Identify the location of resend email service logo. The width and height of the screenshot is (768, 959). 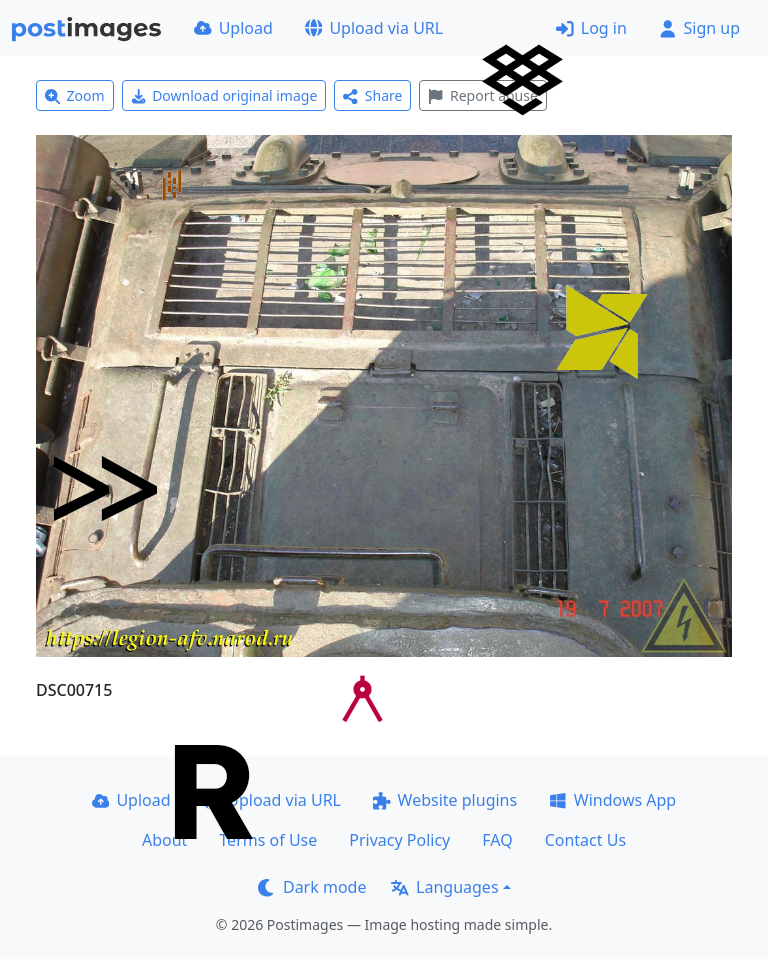
(214, 792).